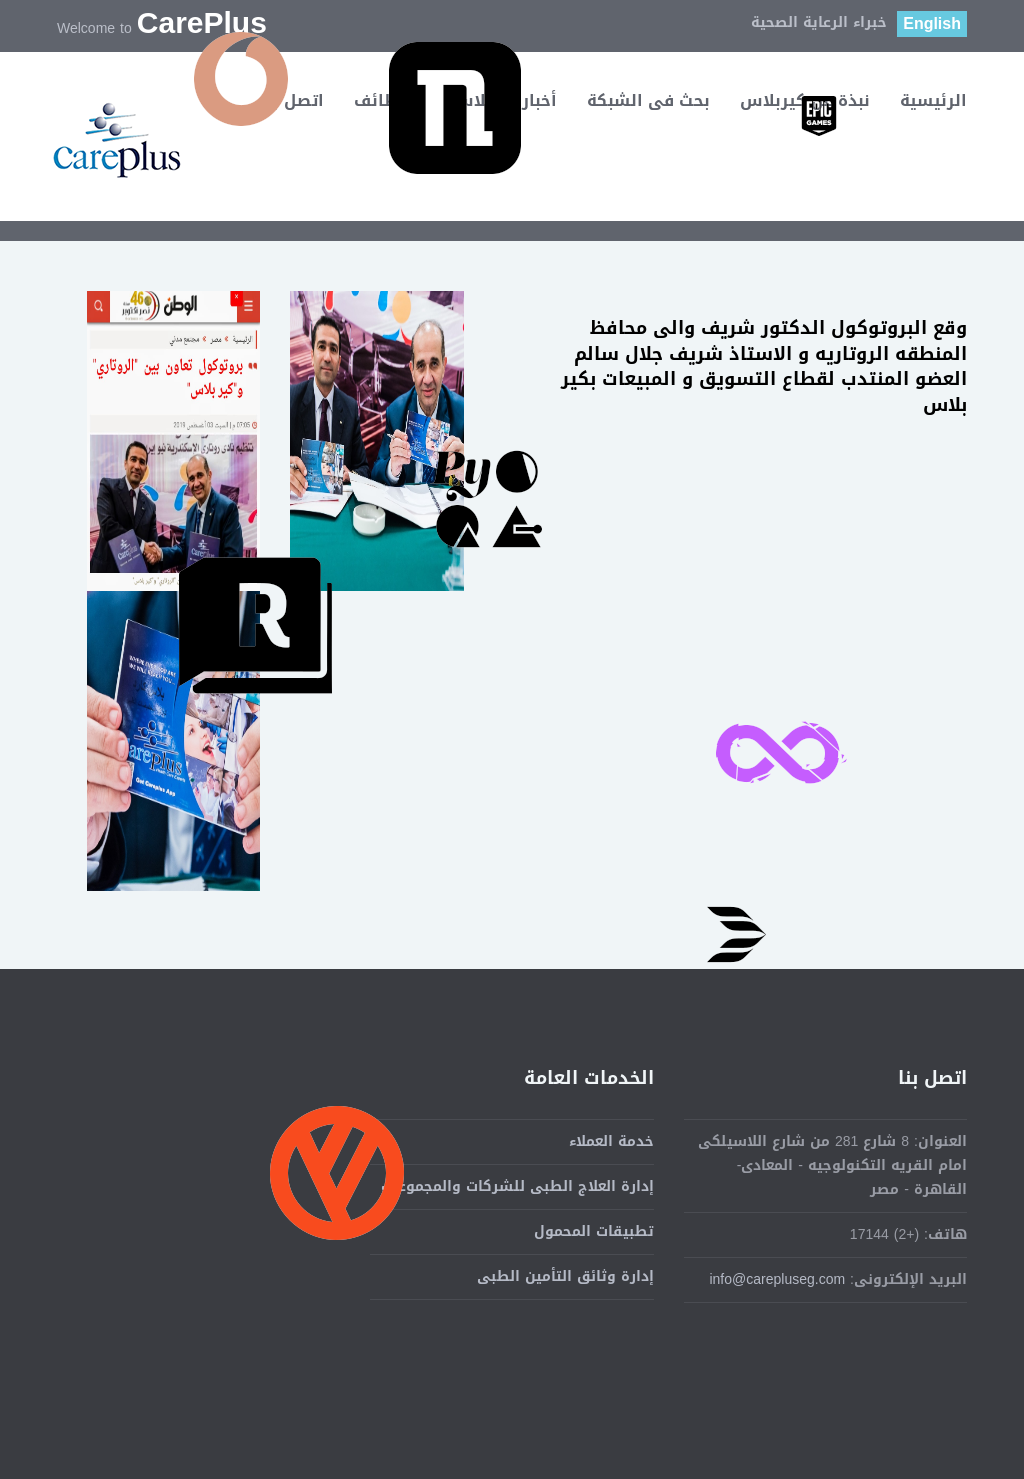  Describe the element at coordinates (337, 1173) in the screenshot. I see `fozzy hosting service logo` at that location.